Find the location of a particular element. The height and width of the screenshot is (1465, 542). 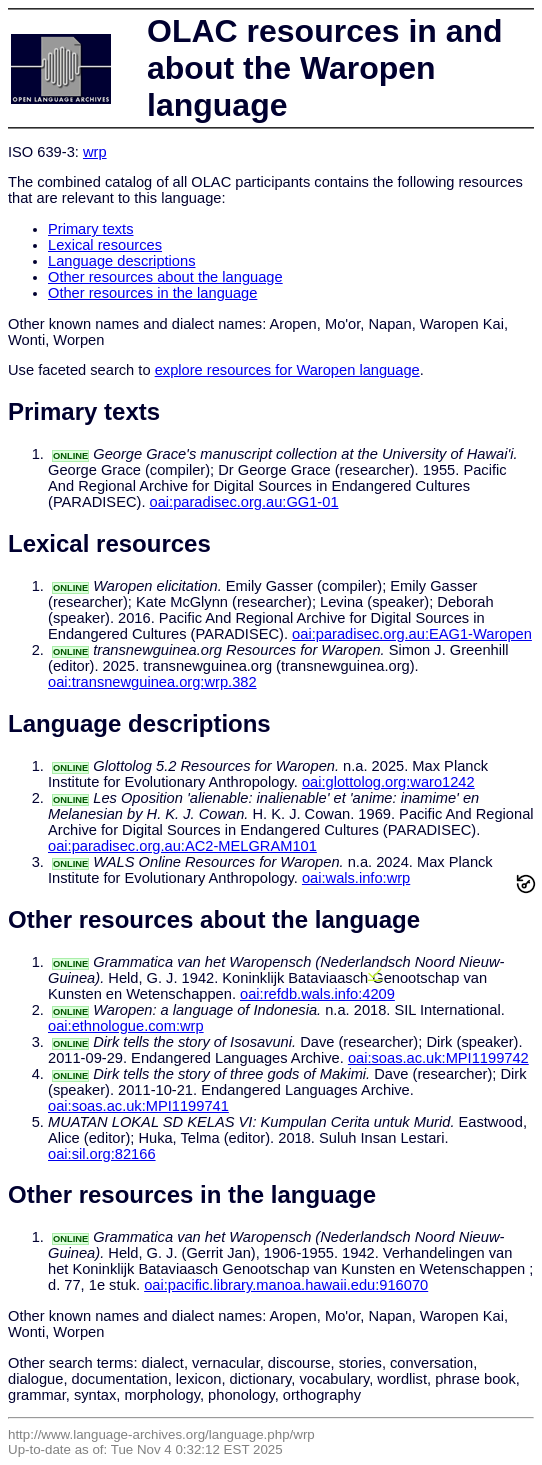

rotate or reset encryption key is located at coordinates (526, 884).